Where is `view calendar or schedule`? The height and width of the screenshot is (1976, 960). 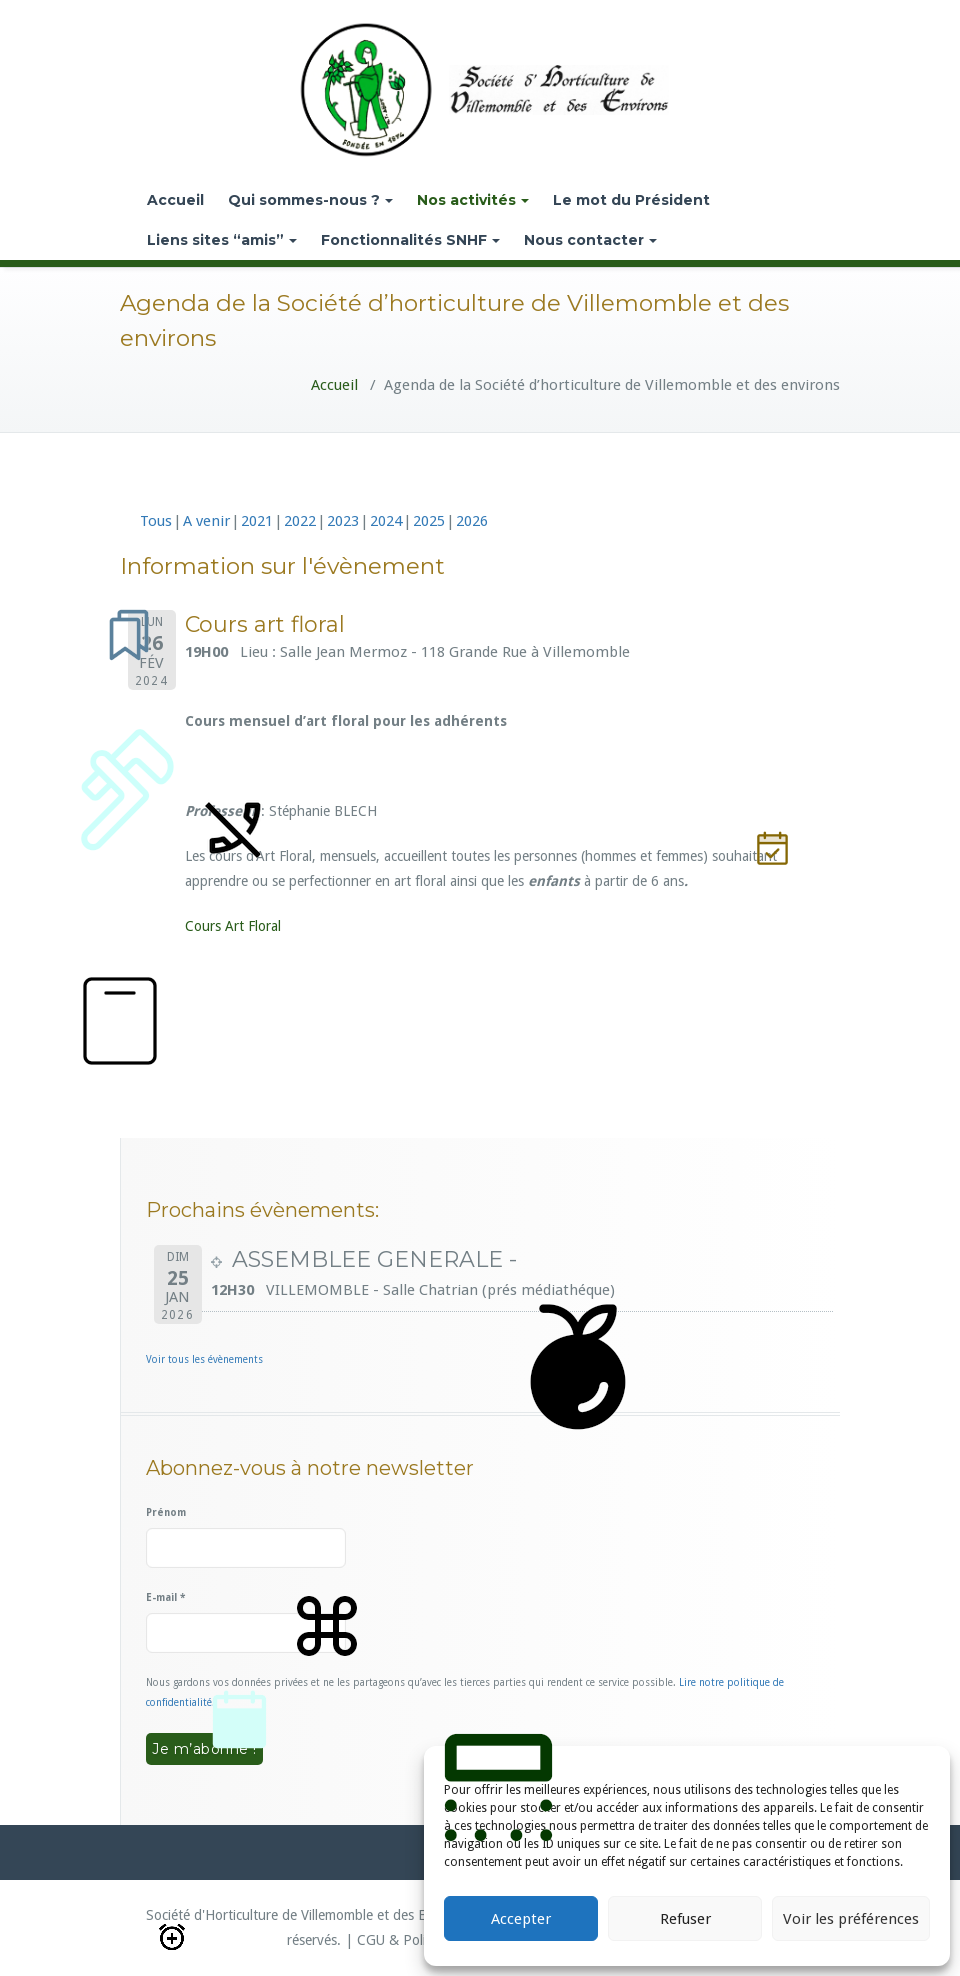
view calendar or schedule is located at coordinates (239, 1721).